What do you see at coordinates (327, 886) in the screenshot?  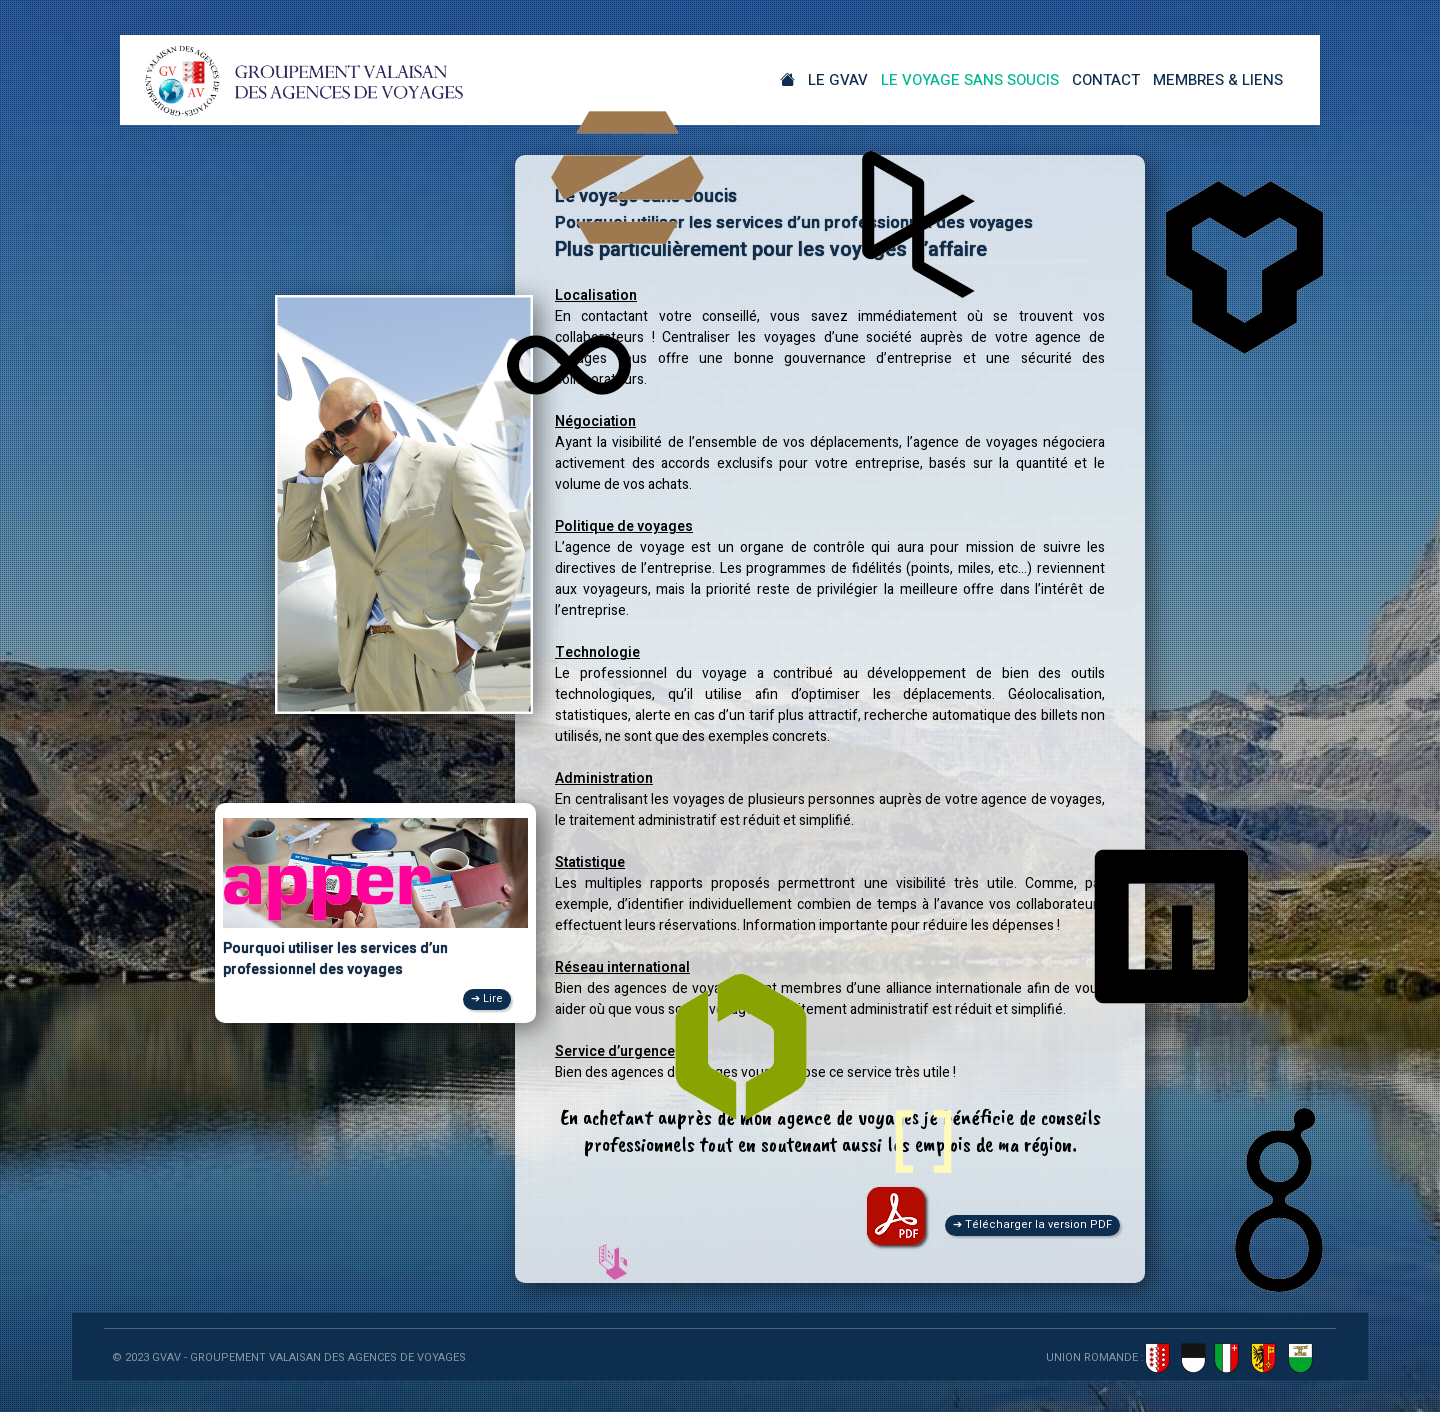 I see `apper brand logo` at bounding box center [327, 886].